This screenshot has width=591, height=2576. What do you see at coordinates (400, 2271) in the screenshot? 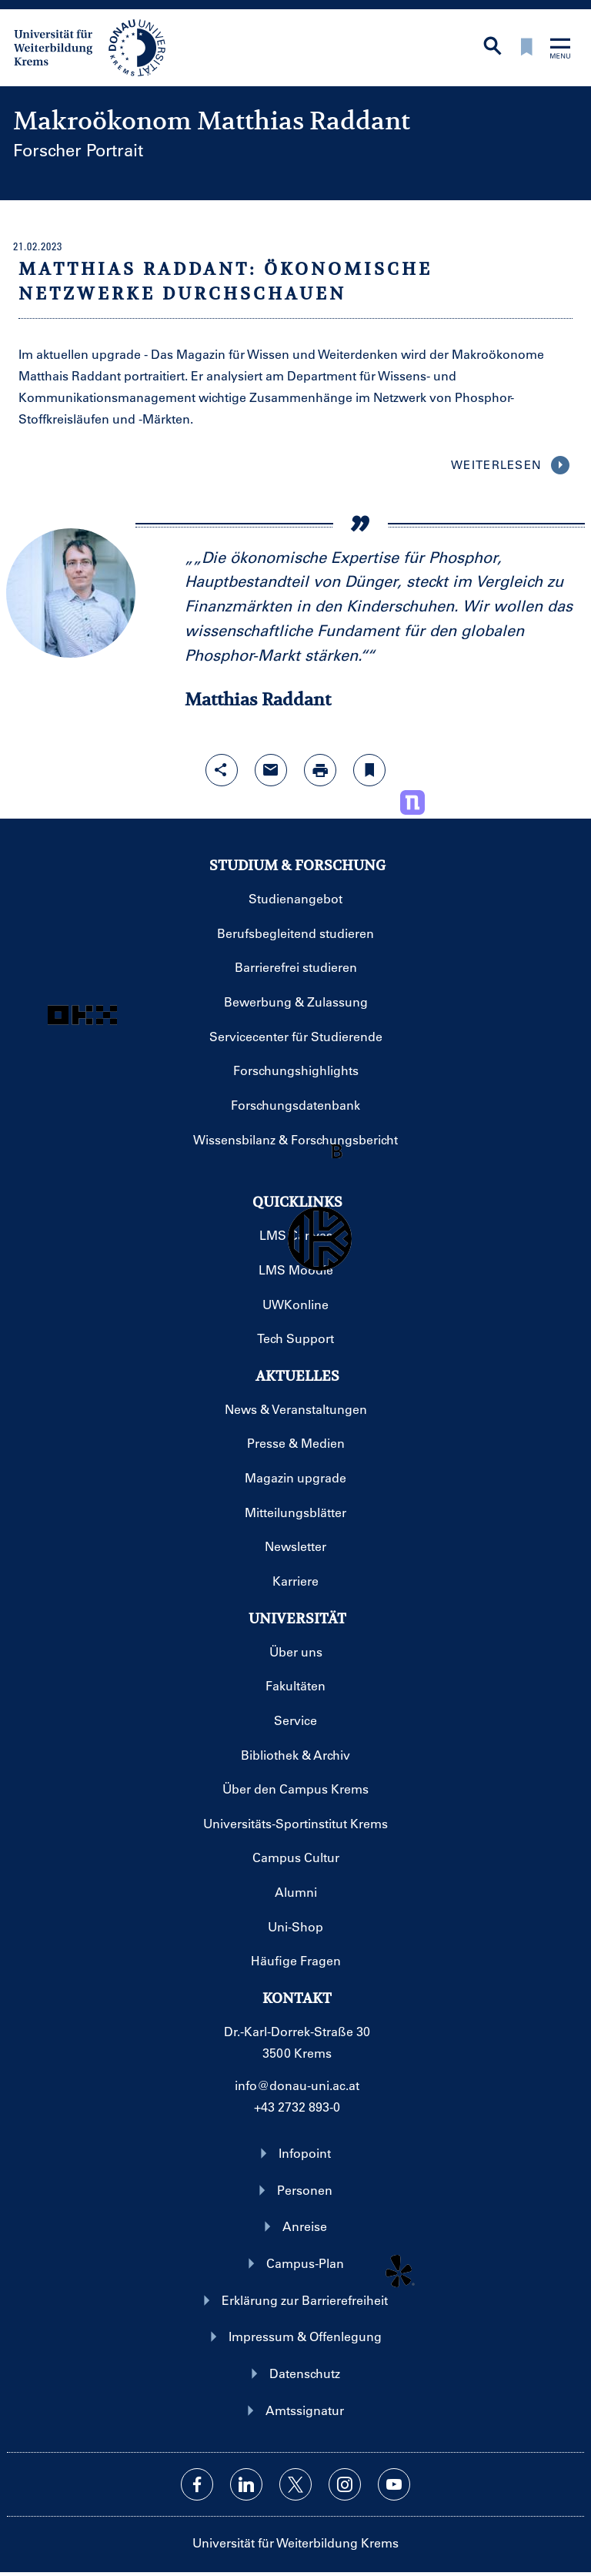
I see `open the Yelp app` at bounding box center [400, 2271].